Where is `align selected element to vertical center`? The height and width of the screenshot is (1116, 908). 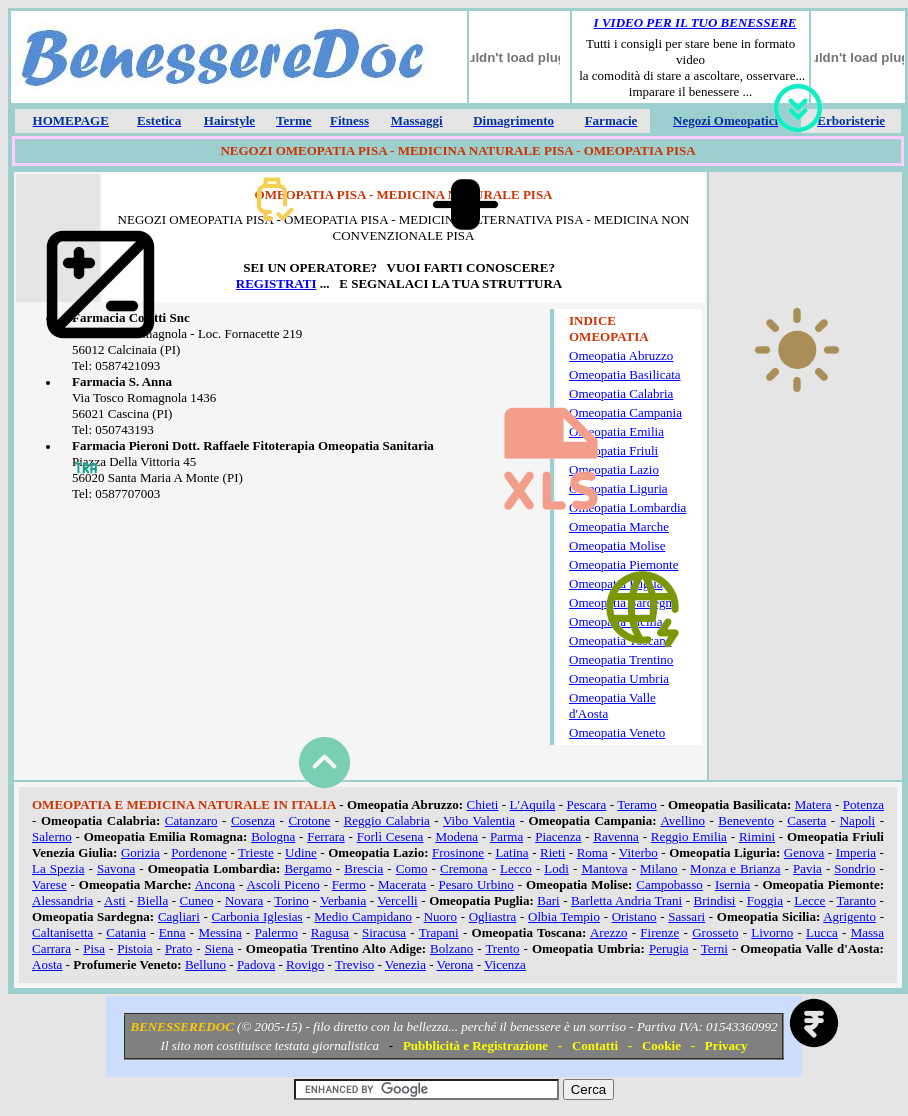
align selected element to vertical center is located at coordinates (465, 204).